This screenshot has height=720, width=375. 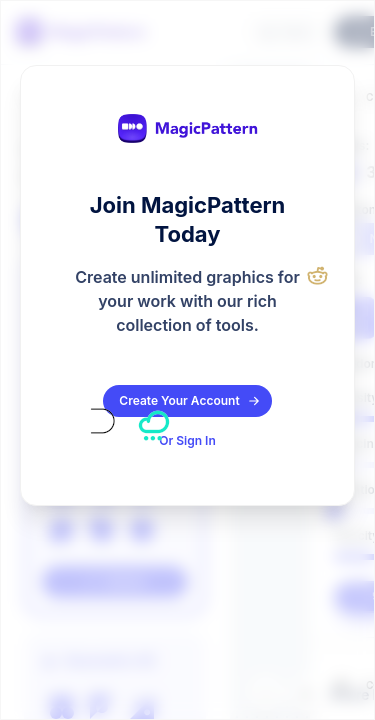 What do you see at coordinates (317, 276) in the screenshot?
I see `open the Reddit app` at bounding box center [317, 276].